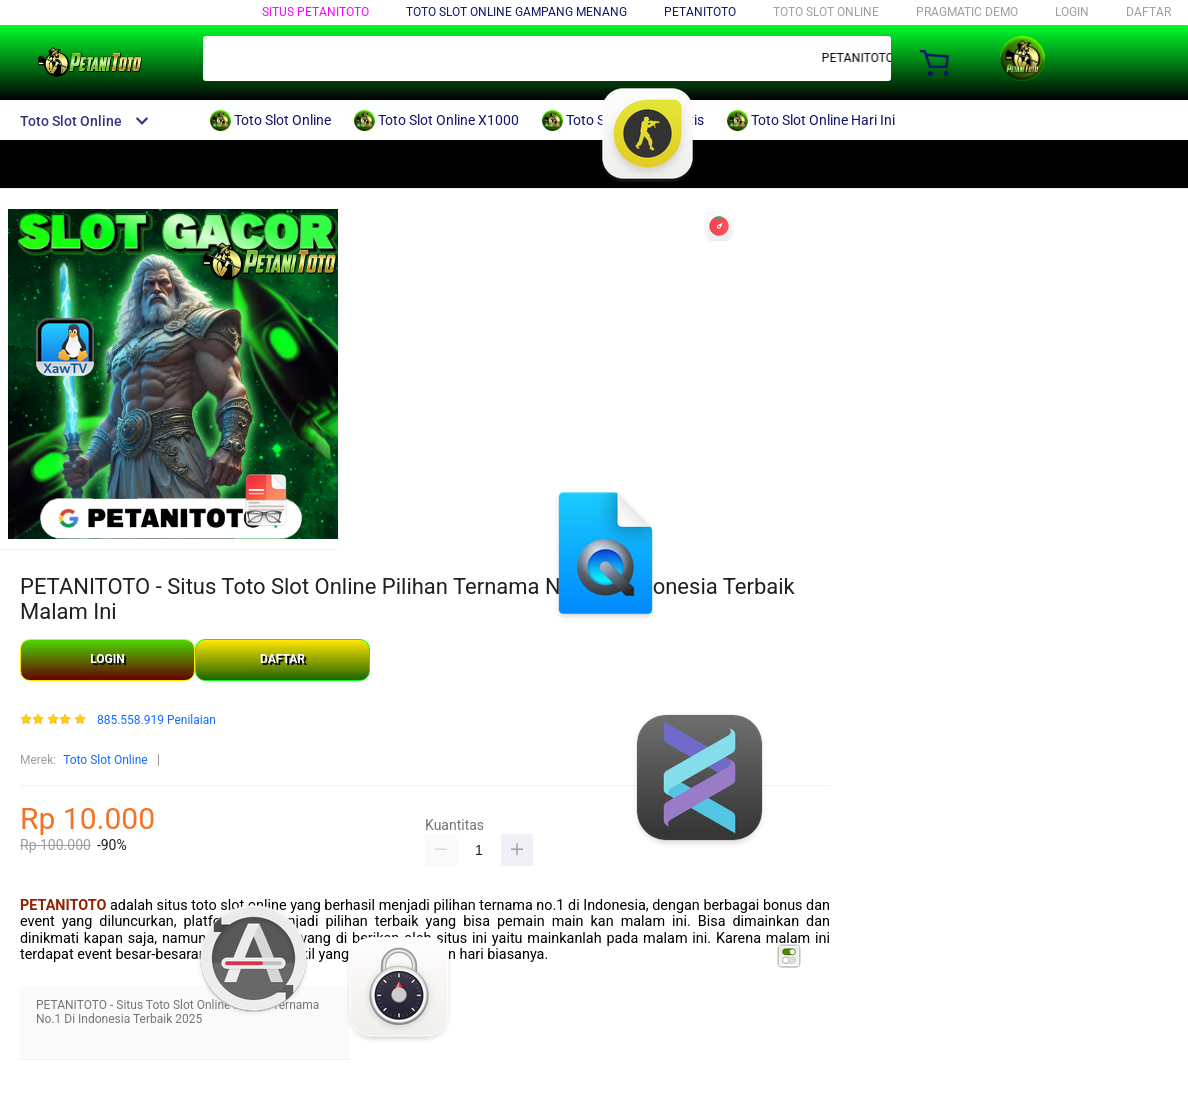  What do you see at coordinates (789, 956) in the screenshot?
I see `open system settings or preferences` at bounding box center [789, 956].